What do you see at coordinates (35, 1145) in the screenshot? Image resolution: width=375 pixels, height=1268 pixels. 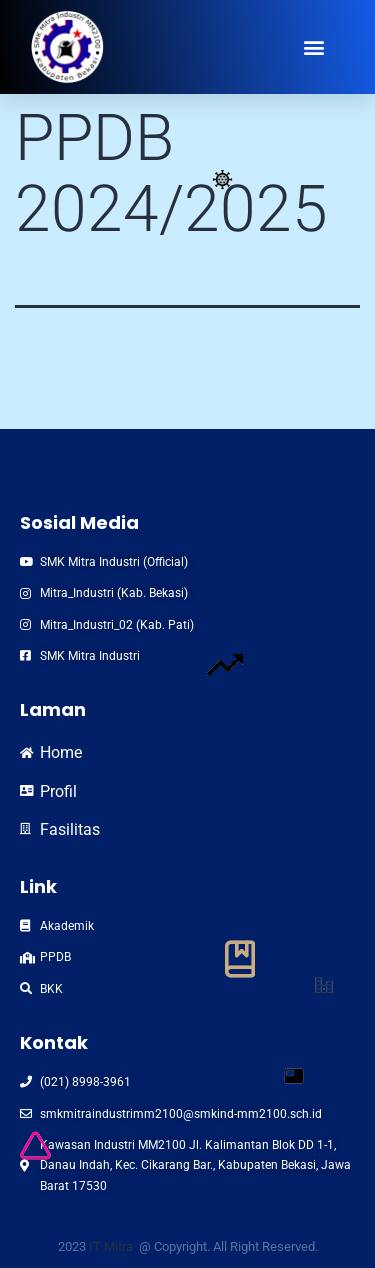 I see `play or start media content` at bounding box center [35, 1145].